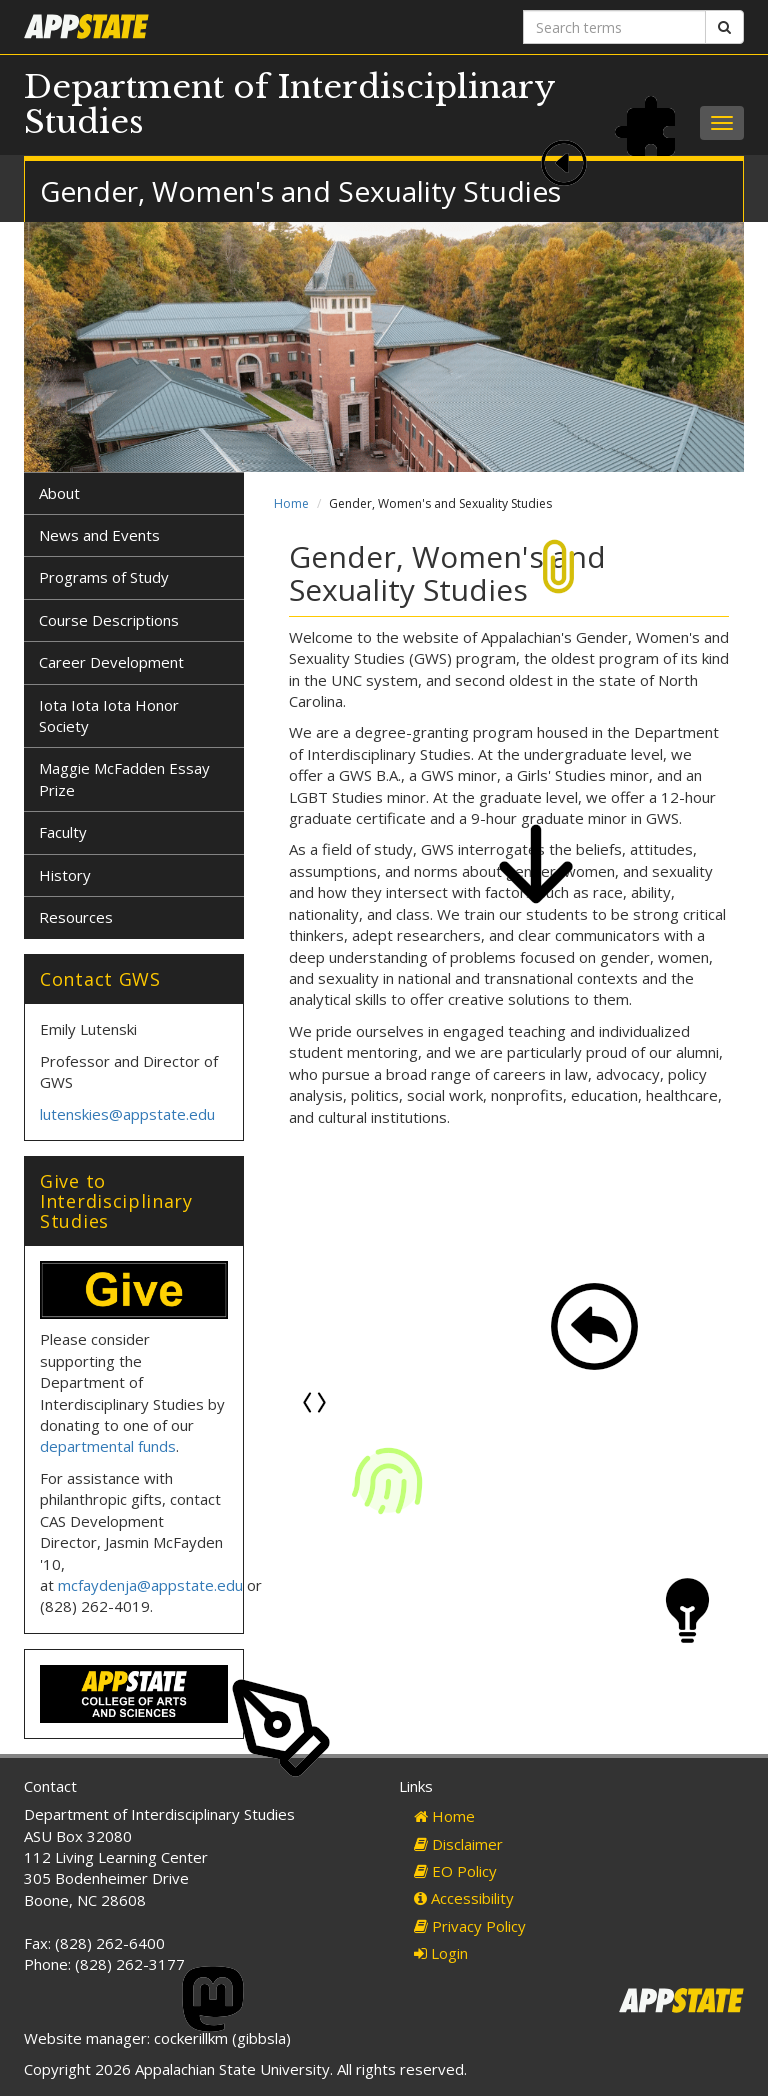  What do you see at coordinates (536, 864) in the screenshot?
I see `scroll down or view more content` at bounding box center [536, 864].